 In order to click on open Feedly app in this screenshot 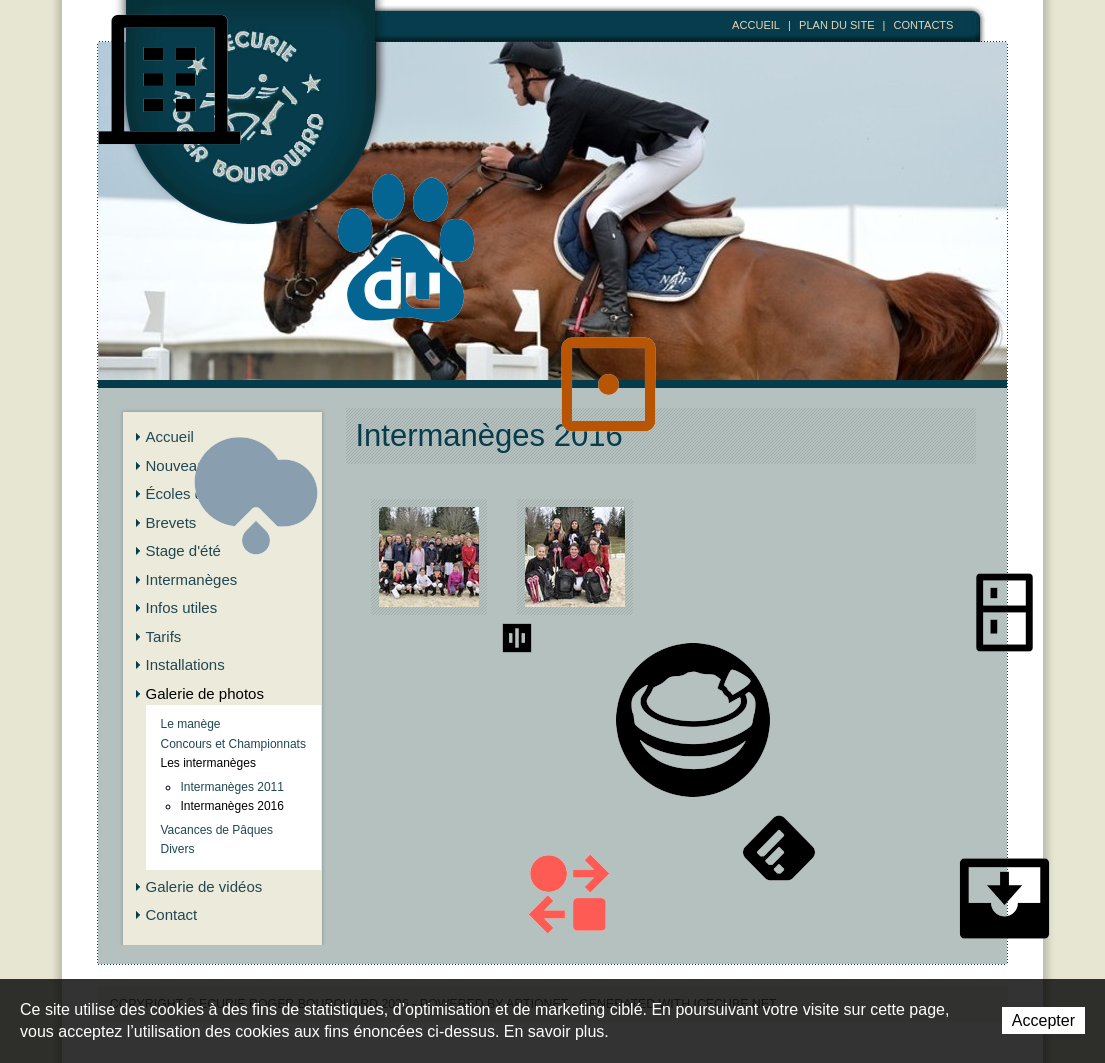, I will do `click(779, 848)`.